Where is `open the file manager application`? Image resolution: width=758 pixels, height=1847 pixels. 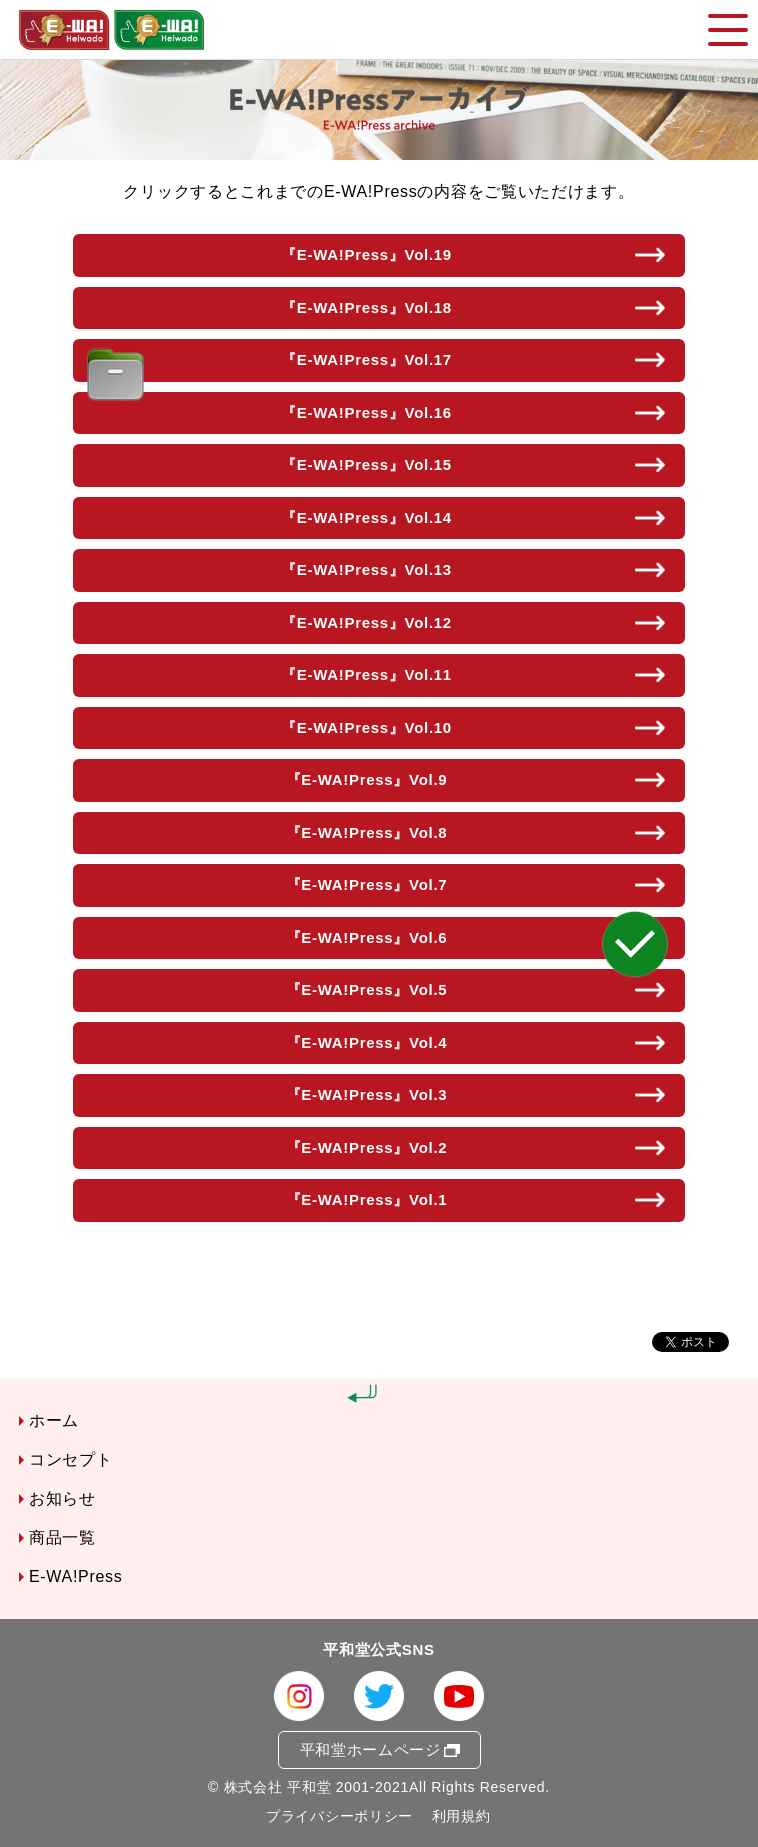
open the file manager application is located at coordinates (115, 374).